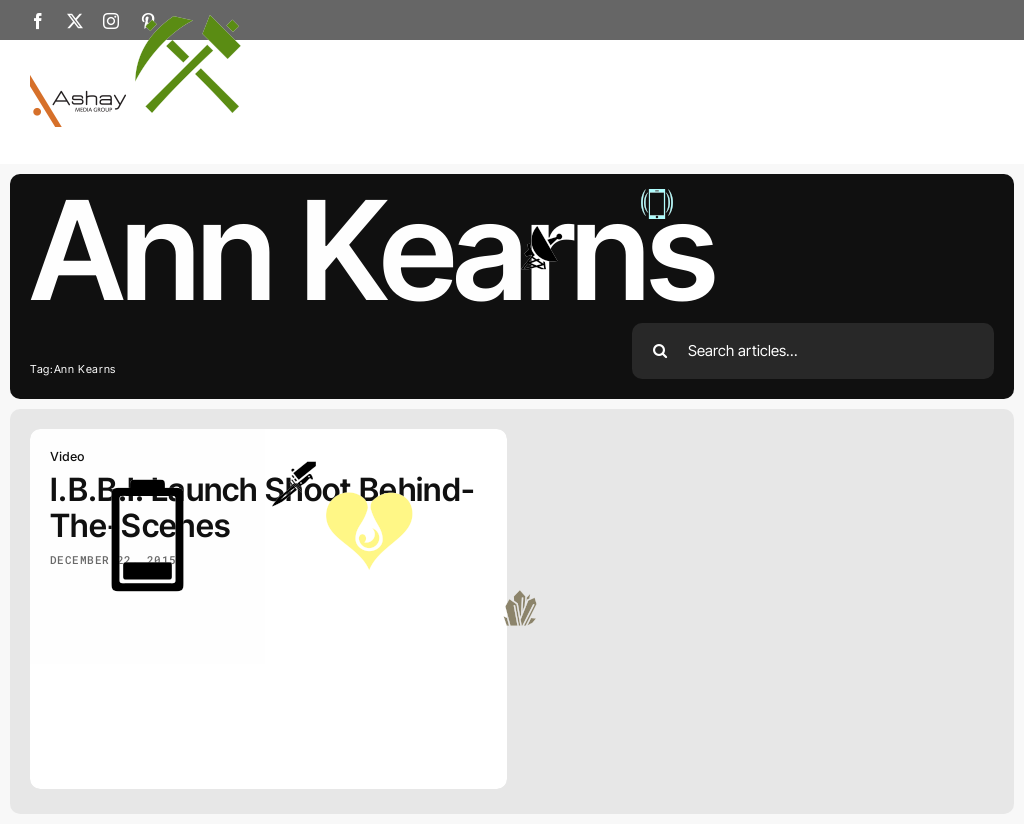 The image size is (1024, 824). Describe the element at coordinates (520, 608) in the screenshot. I see `view crystal resources or inventory` at that location.